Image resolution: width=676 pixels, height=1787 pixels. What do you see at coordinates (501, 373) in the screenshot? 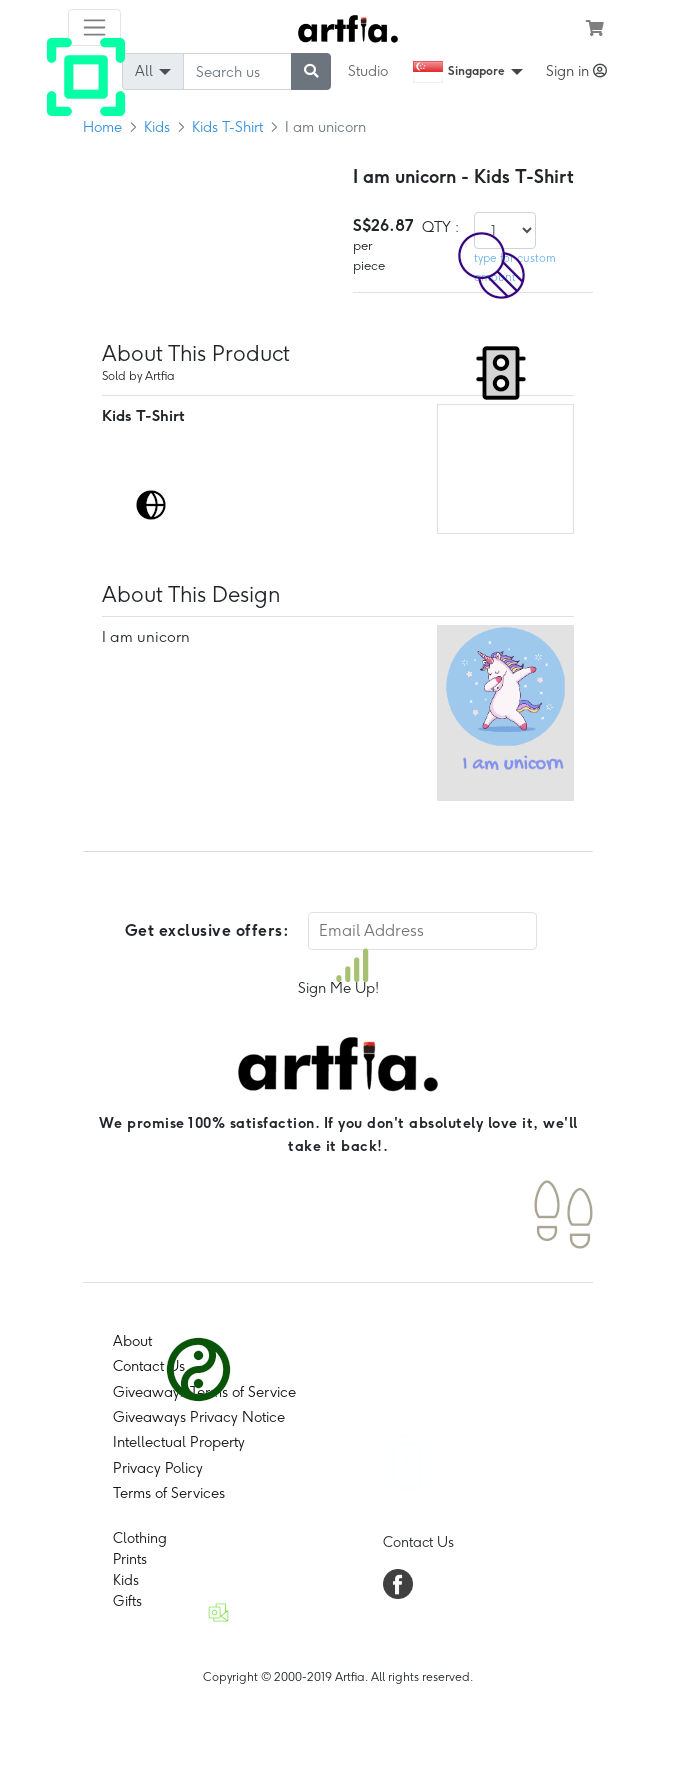
I see `traffic or signal status indicator` at bounding box center [501, 373].